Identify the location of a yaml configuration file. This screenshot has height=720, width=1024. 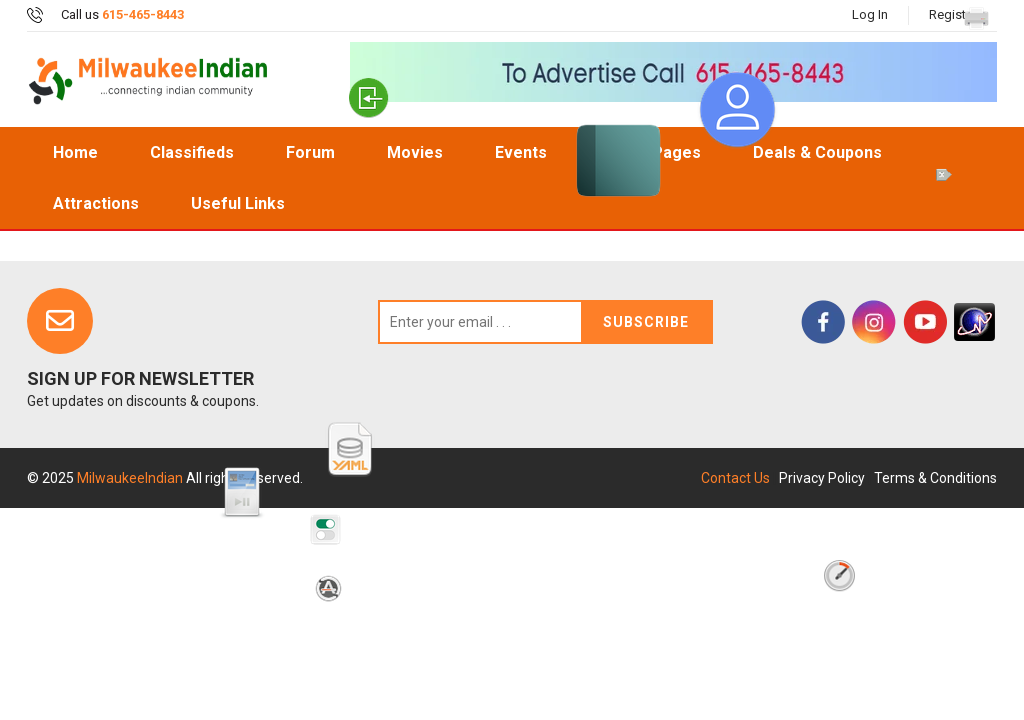
(350, 449).